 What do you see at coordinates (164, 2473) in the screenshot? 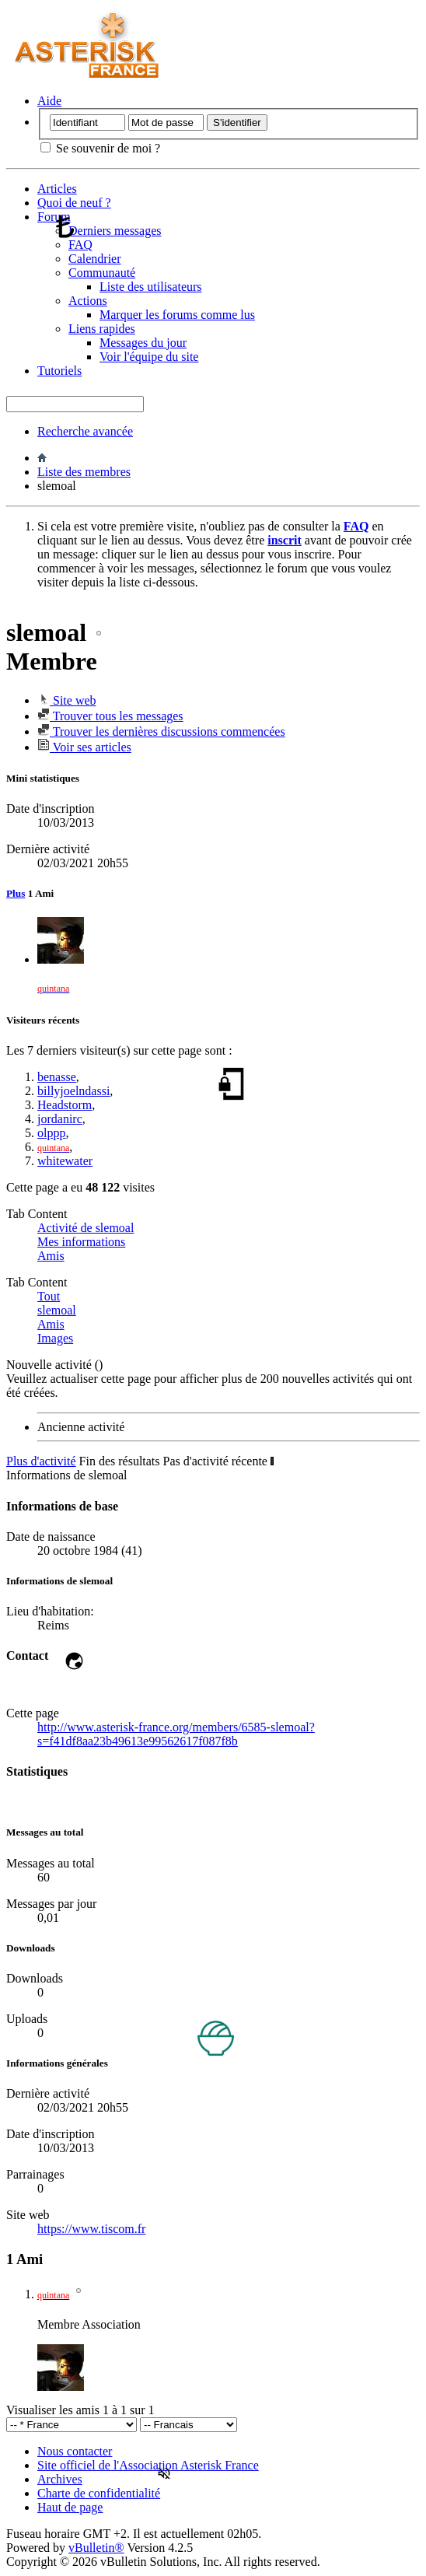
I see `mute audio or sound` at bounding box center [164, 2473].